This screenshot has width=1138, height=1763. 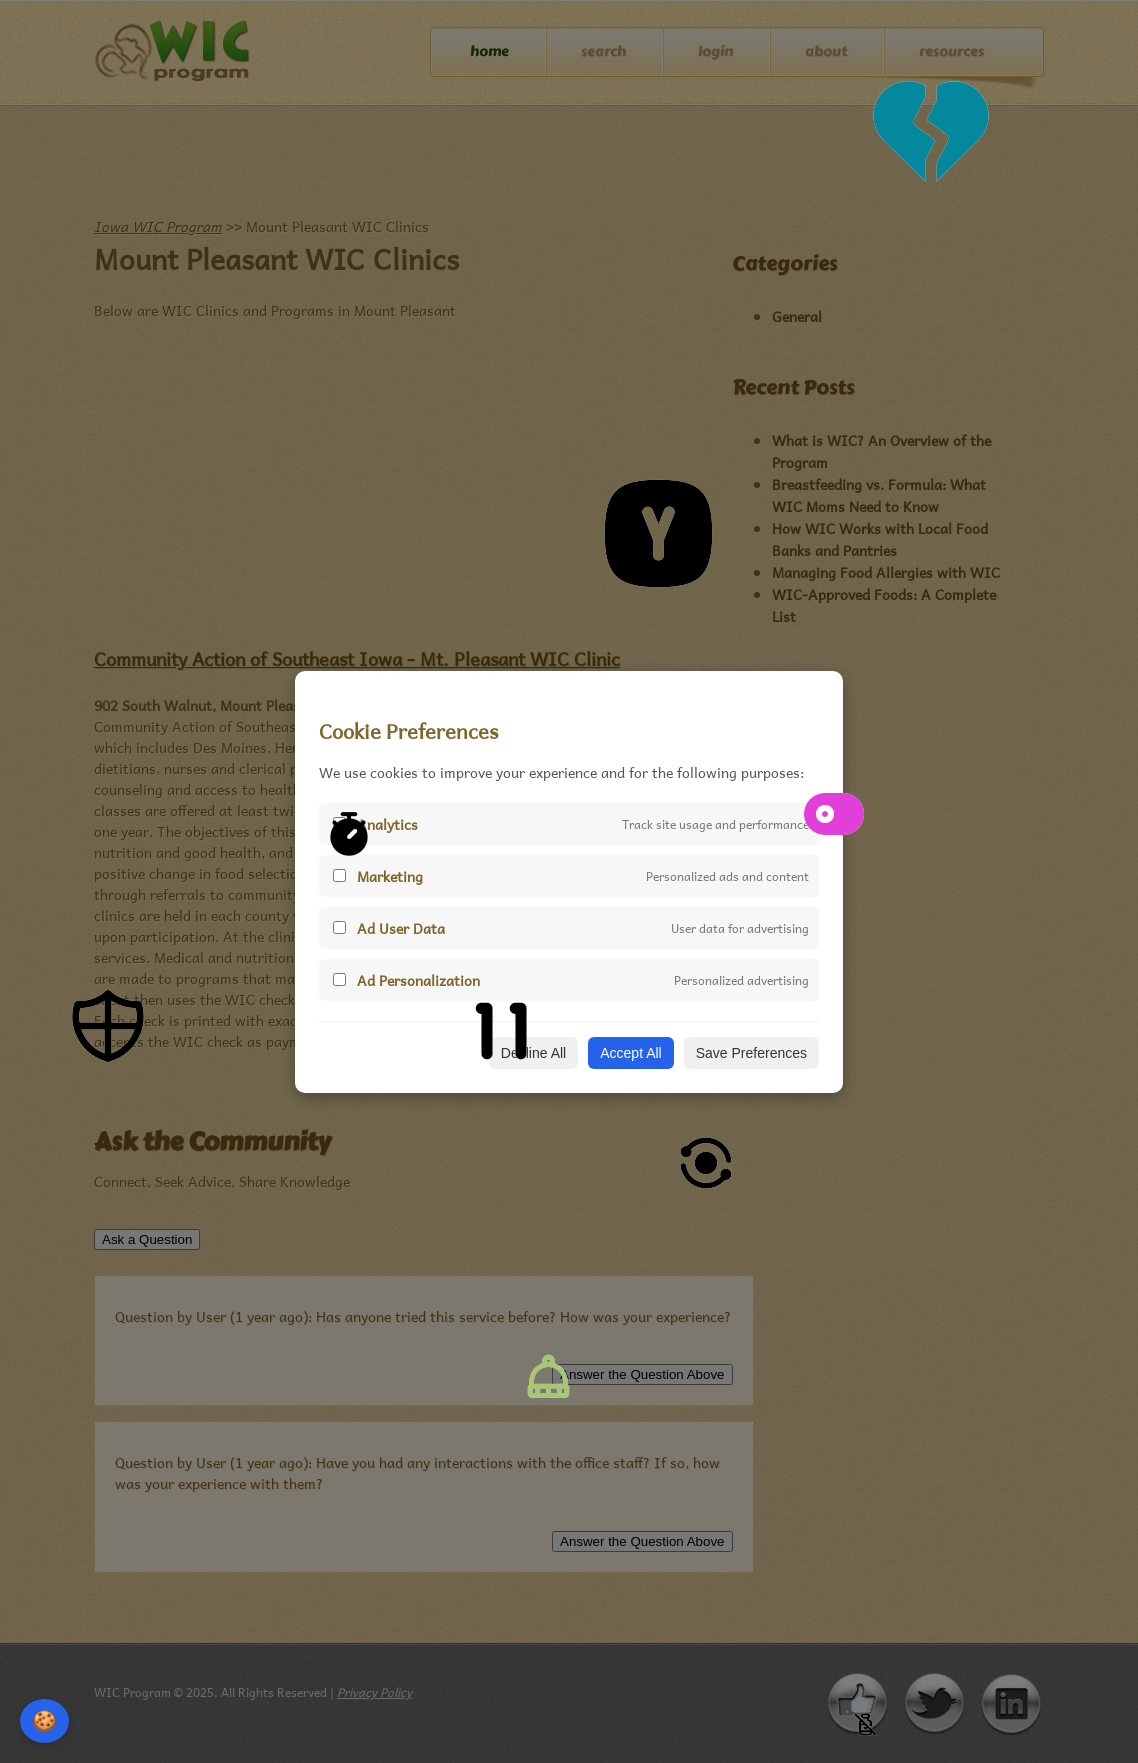 What do you see at coordinates (658, 533) in the screenshot?
I see `represents the letter Y in a menu or keyboard interface` at bounding box center [658, 533].